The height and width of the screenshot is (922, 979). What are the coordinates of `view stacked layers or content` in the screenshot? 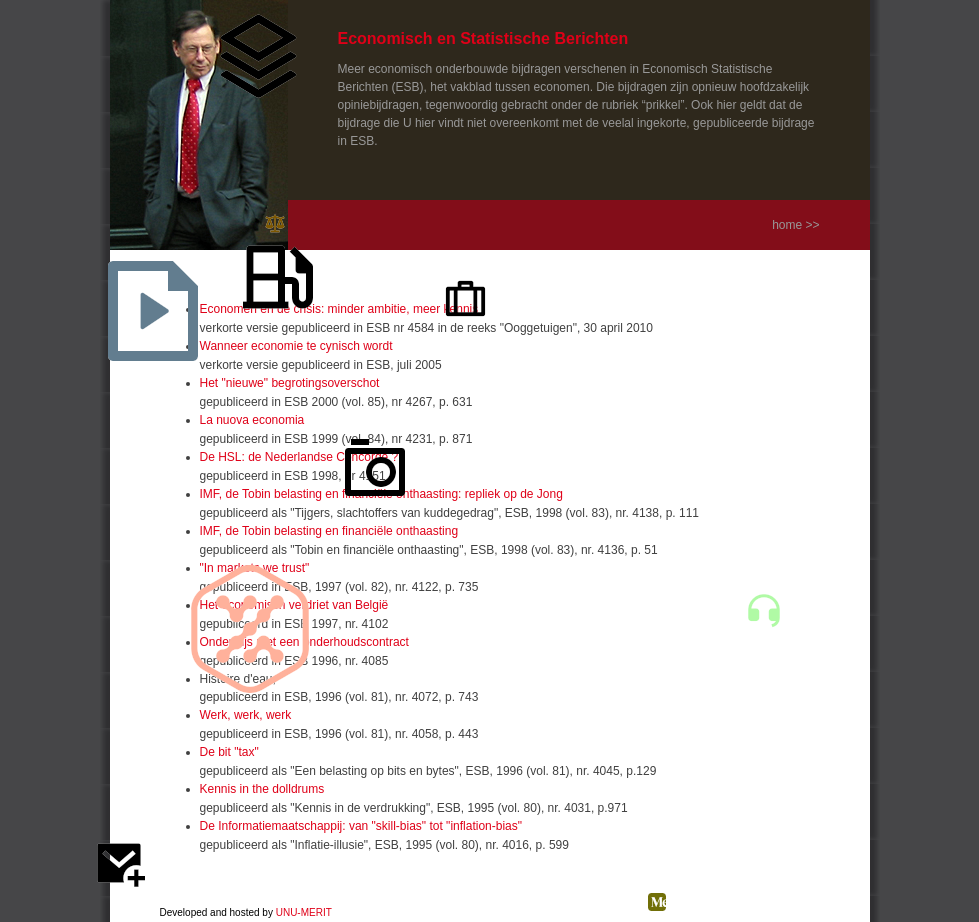 It's located at (258, 57).